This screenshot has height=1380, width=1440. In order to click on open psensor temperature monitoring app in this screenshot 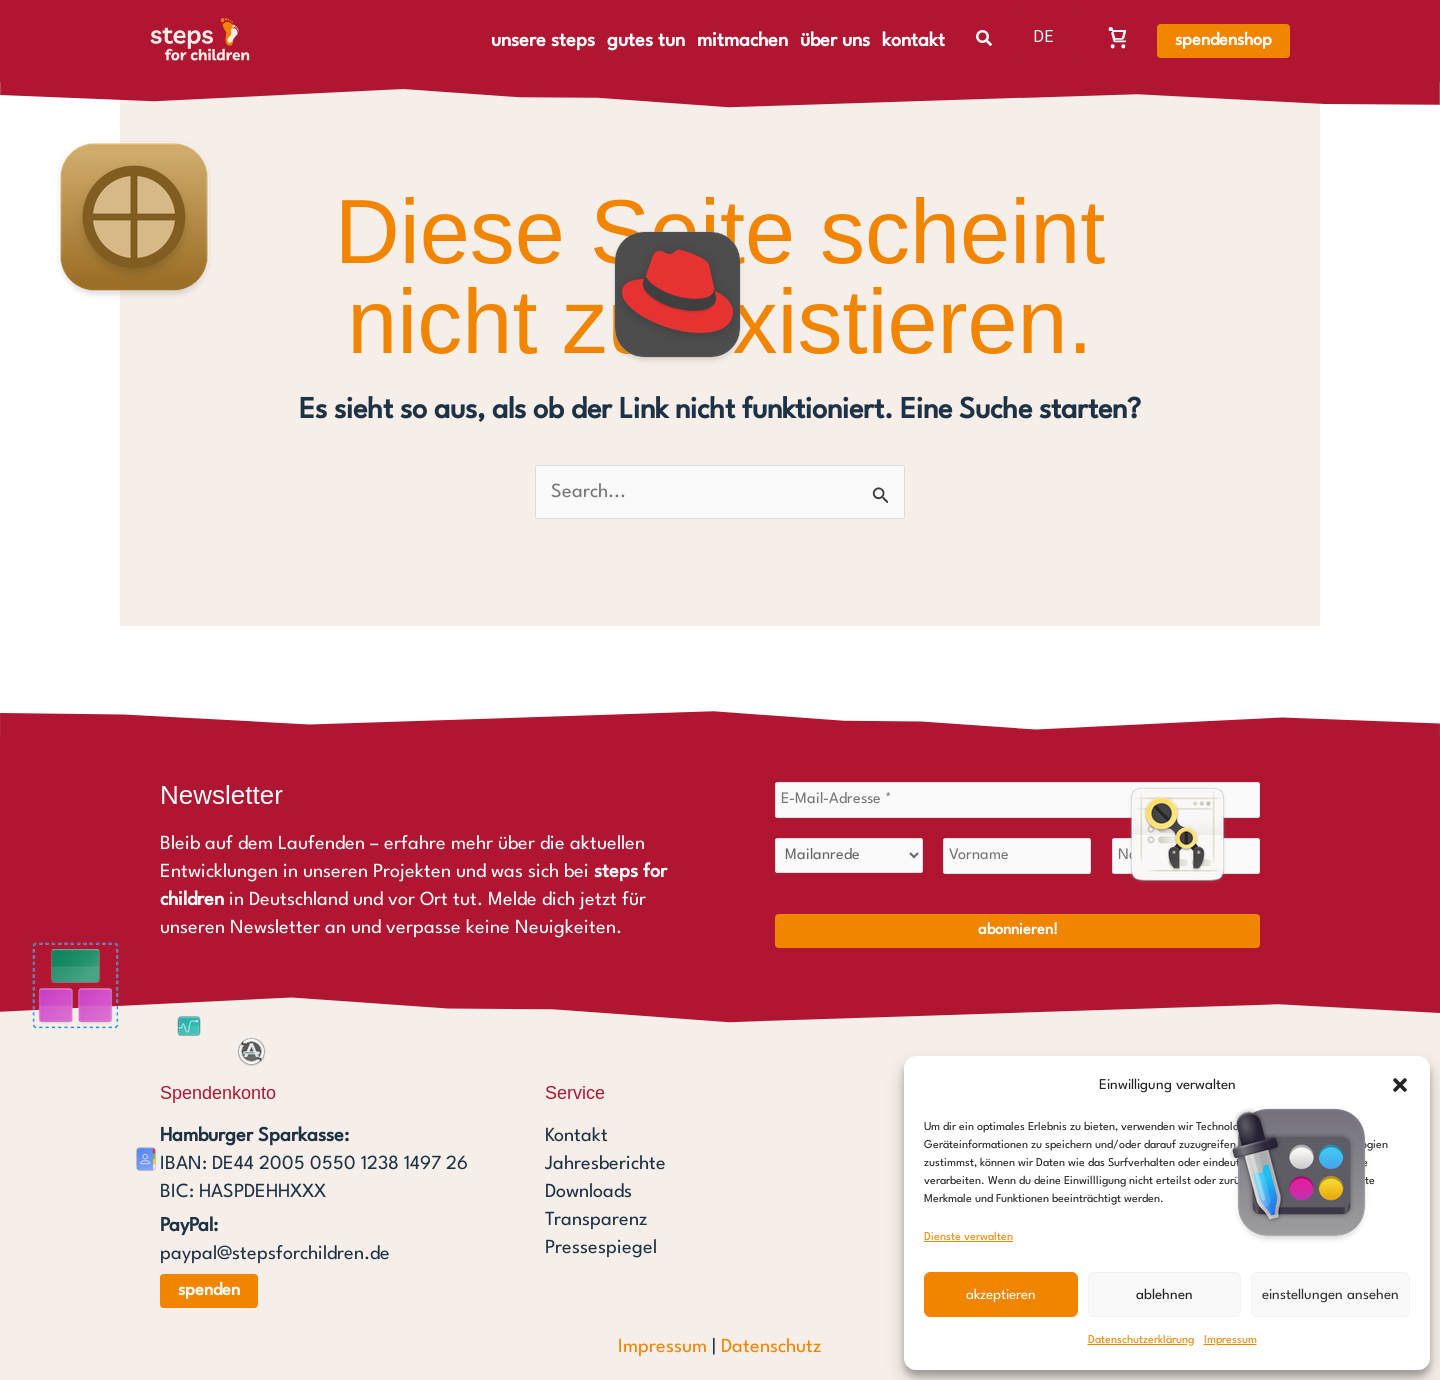, I will do `click(189, 1026)`.